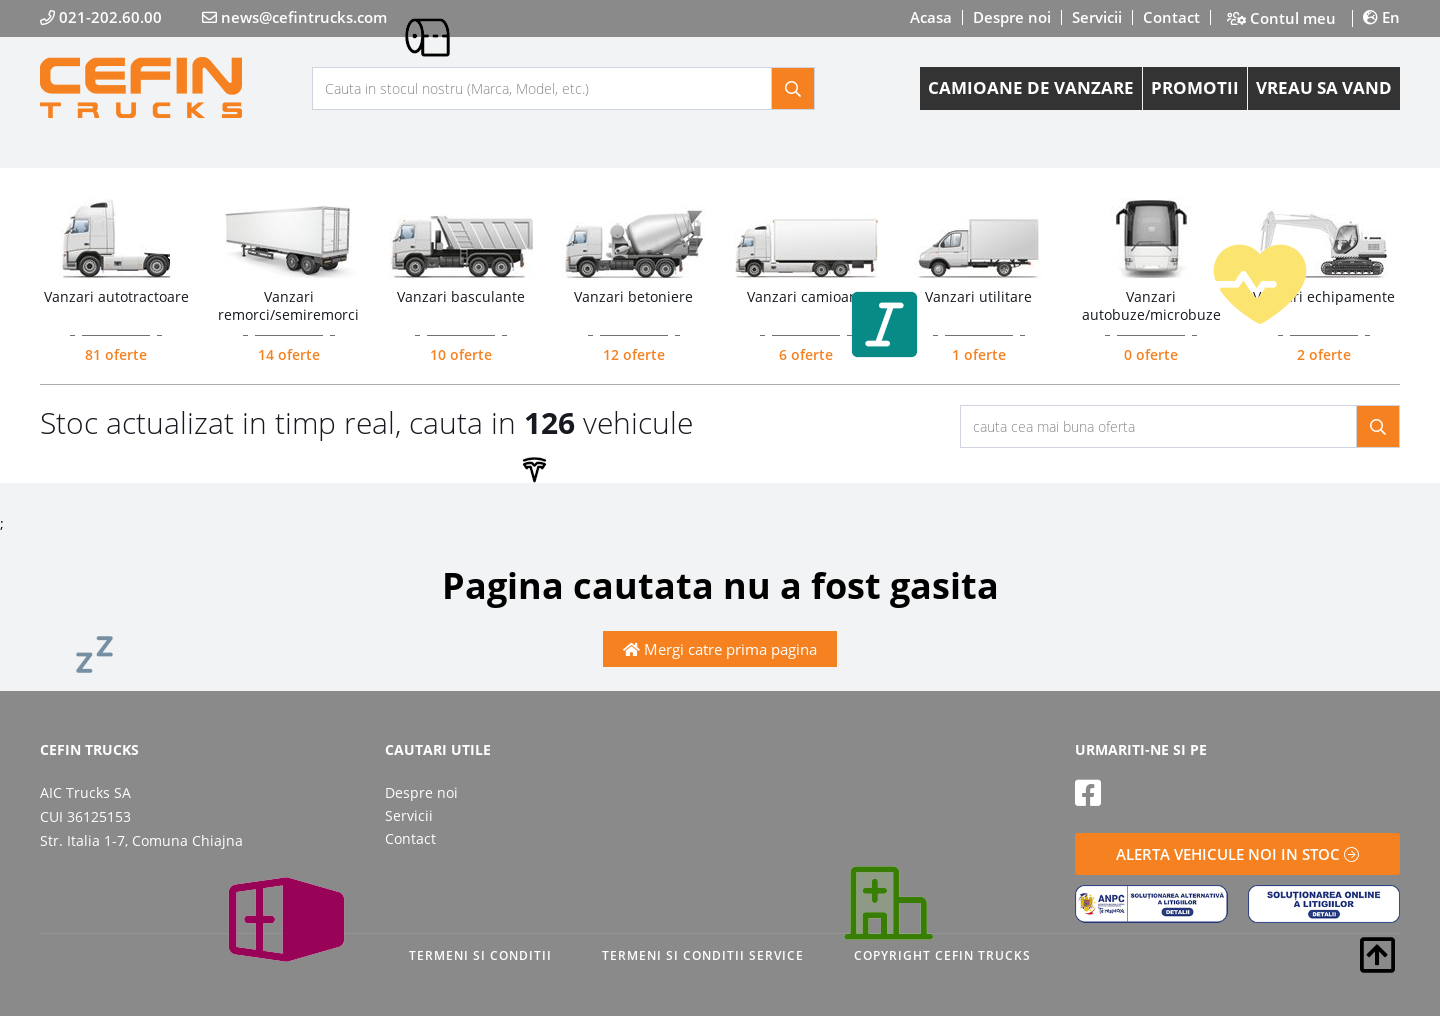  Describe the element at coordinates (884, 324) in the screenshot. I see `apply italic formatting to selected text` at that location.